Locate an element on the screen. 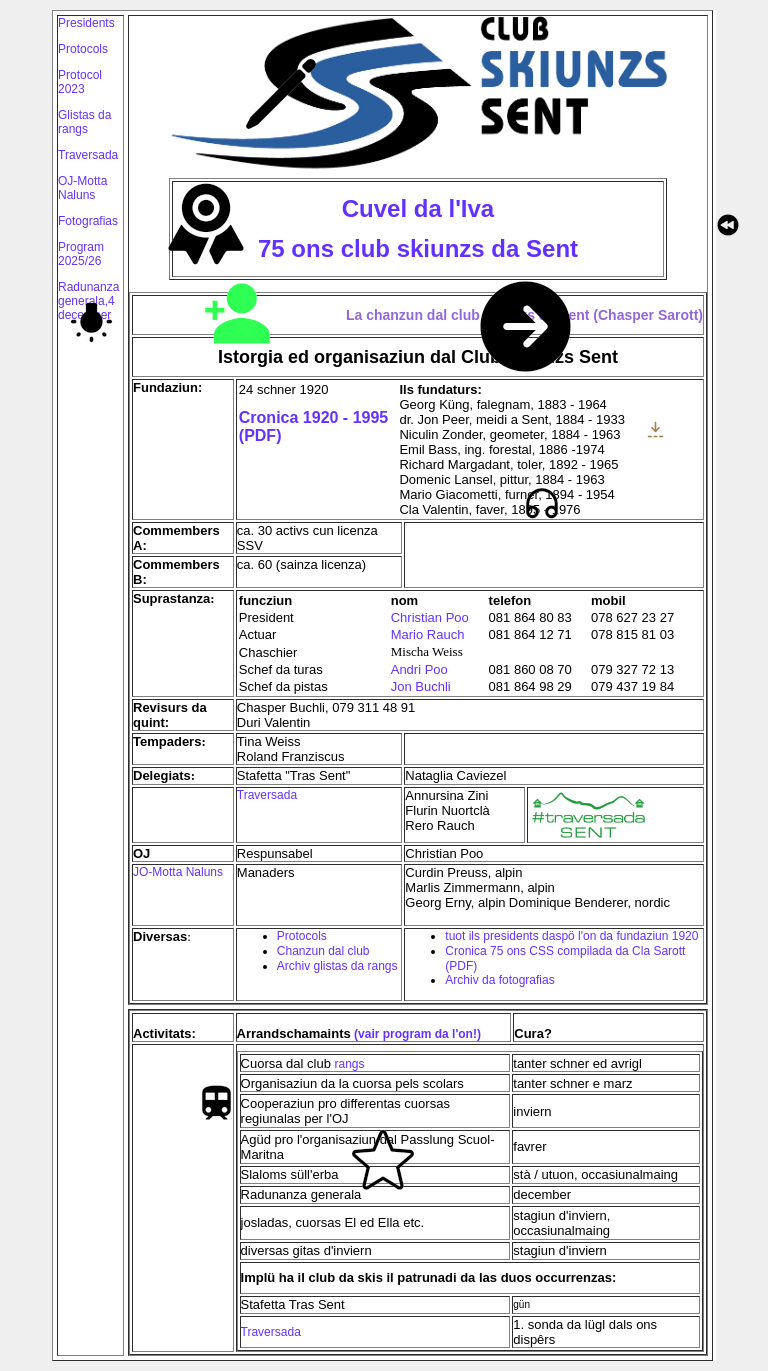 The image size is (768, 1371). proceed to the next step or screen is located at coordinates (525, 326).